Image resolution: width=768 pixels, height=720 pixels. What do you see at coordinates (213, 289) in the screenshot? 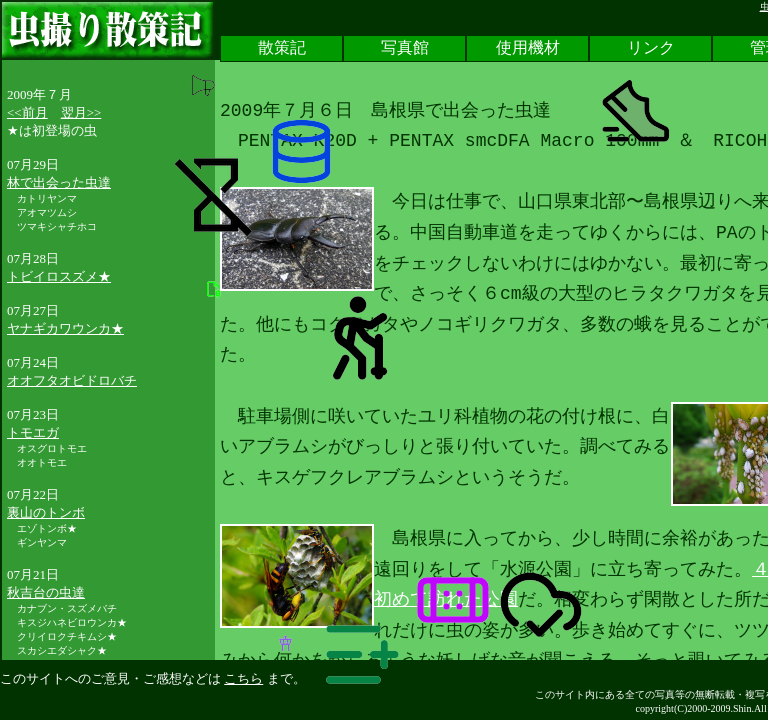
I see `view bitcoin-related document` at bounding box center [213, 289].